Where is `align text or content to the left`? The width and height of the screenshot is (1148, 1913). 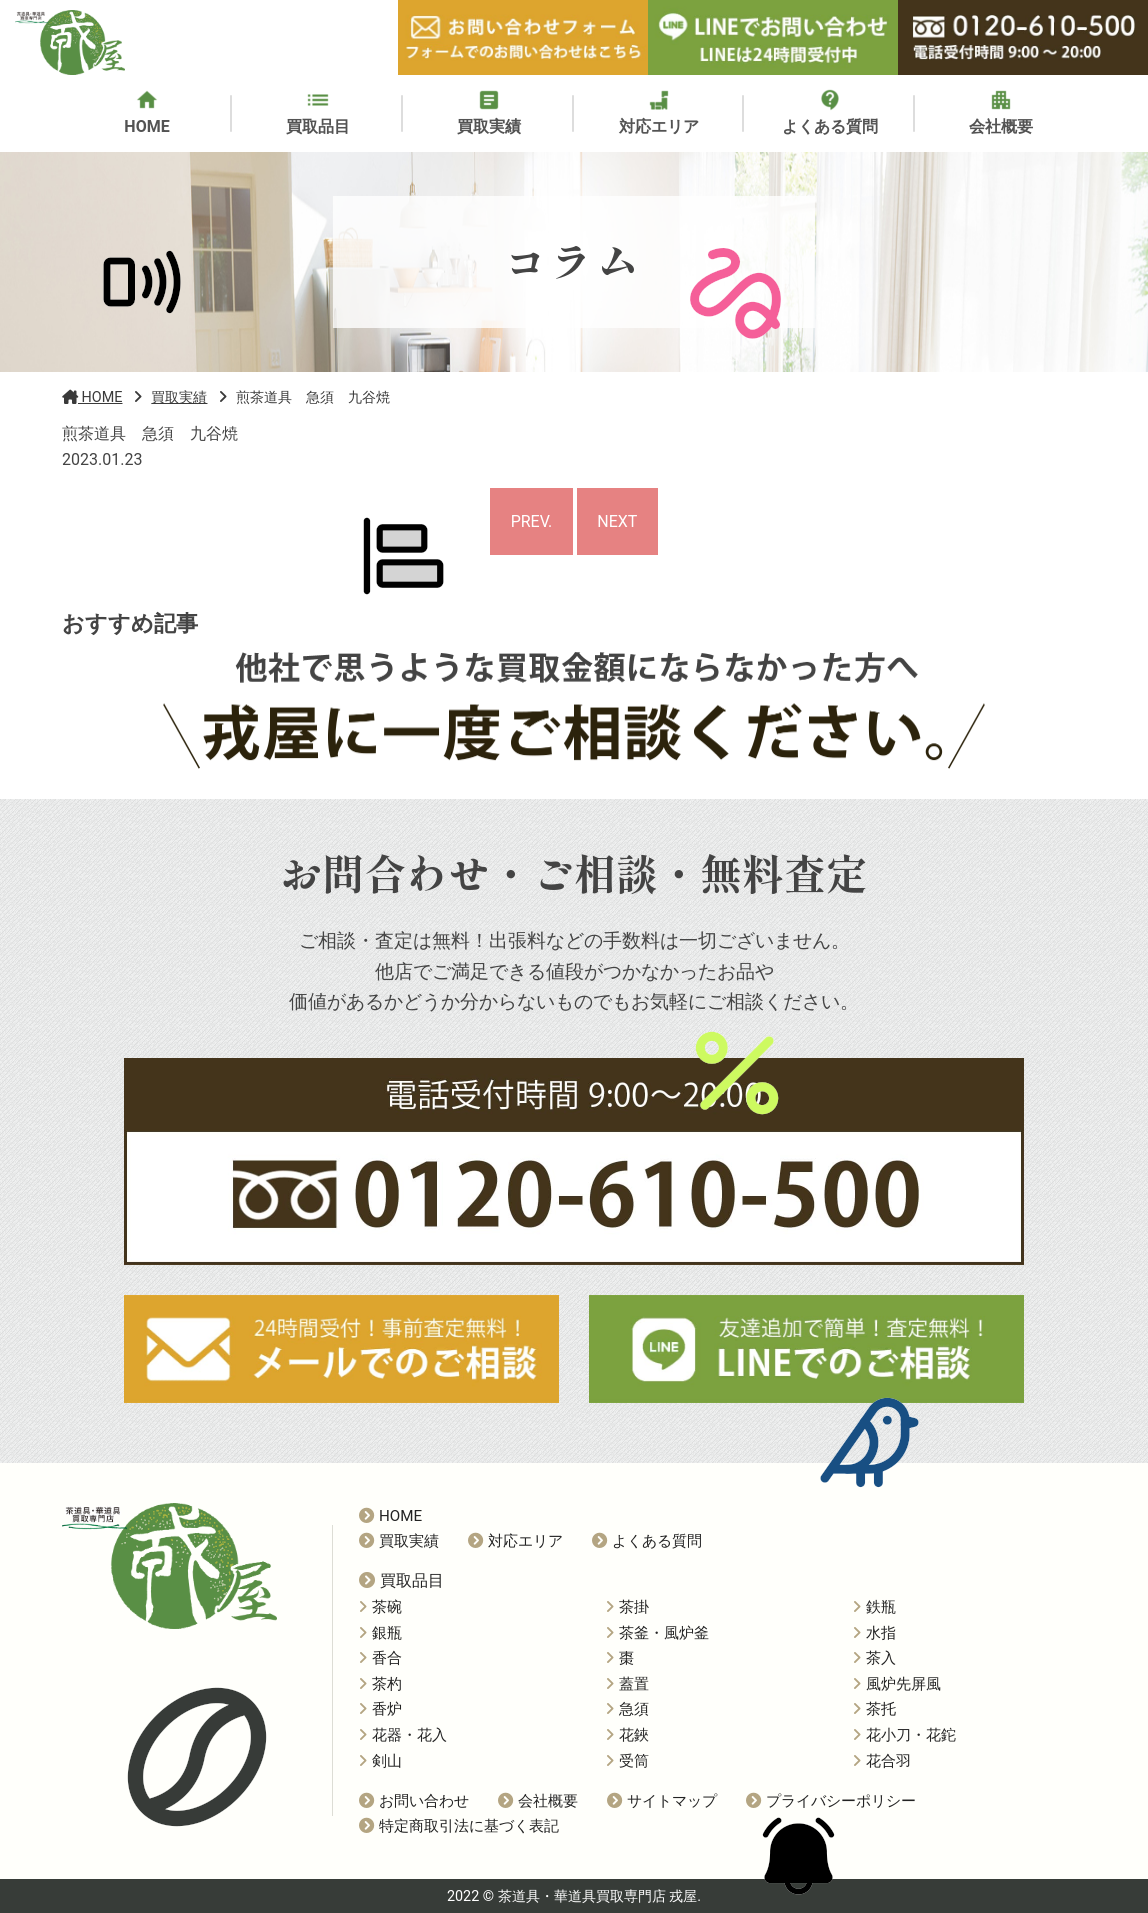 align text or content to the left is located at coordinates (402, 556).